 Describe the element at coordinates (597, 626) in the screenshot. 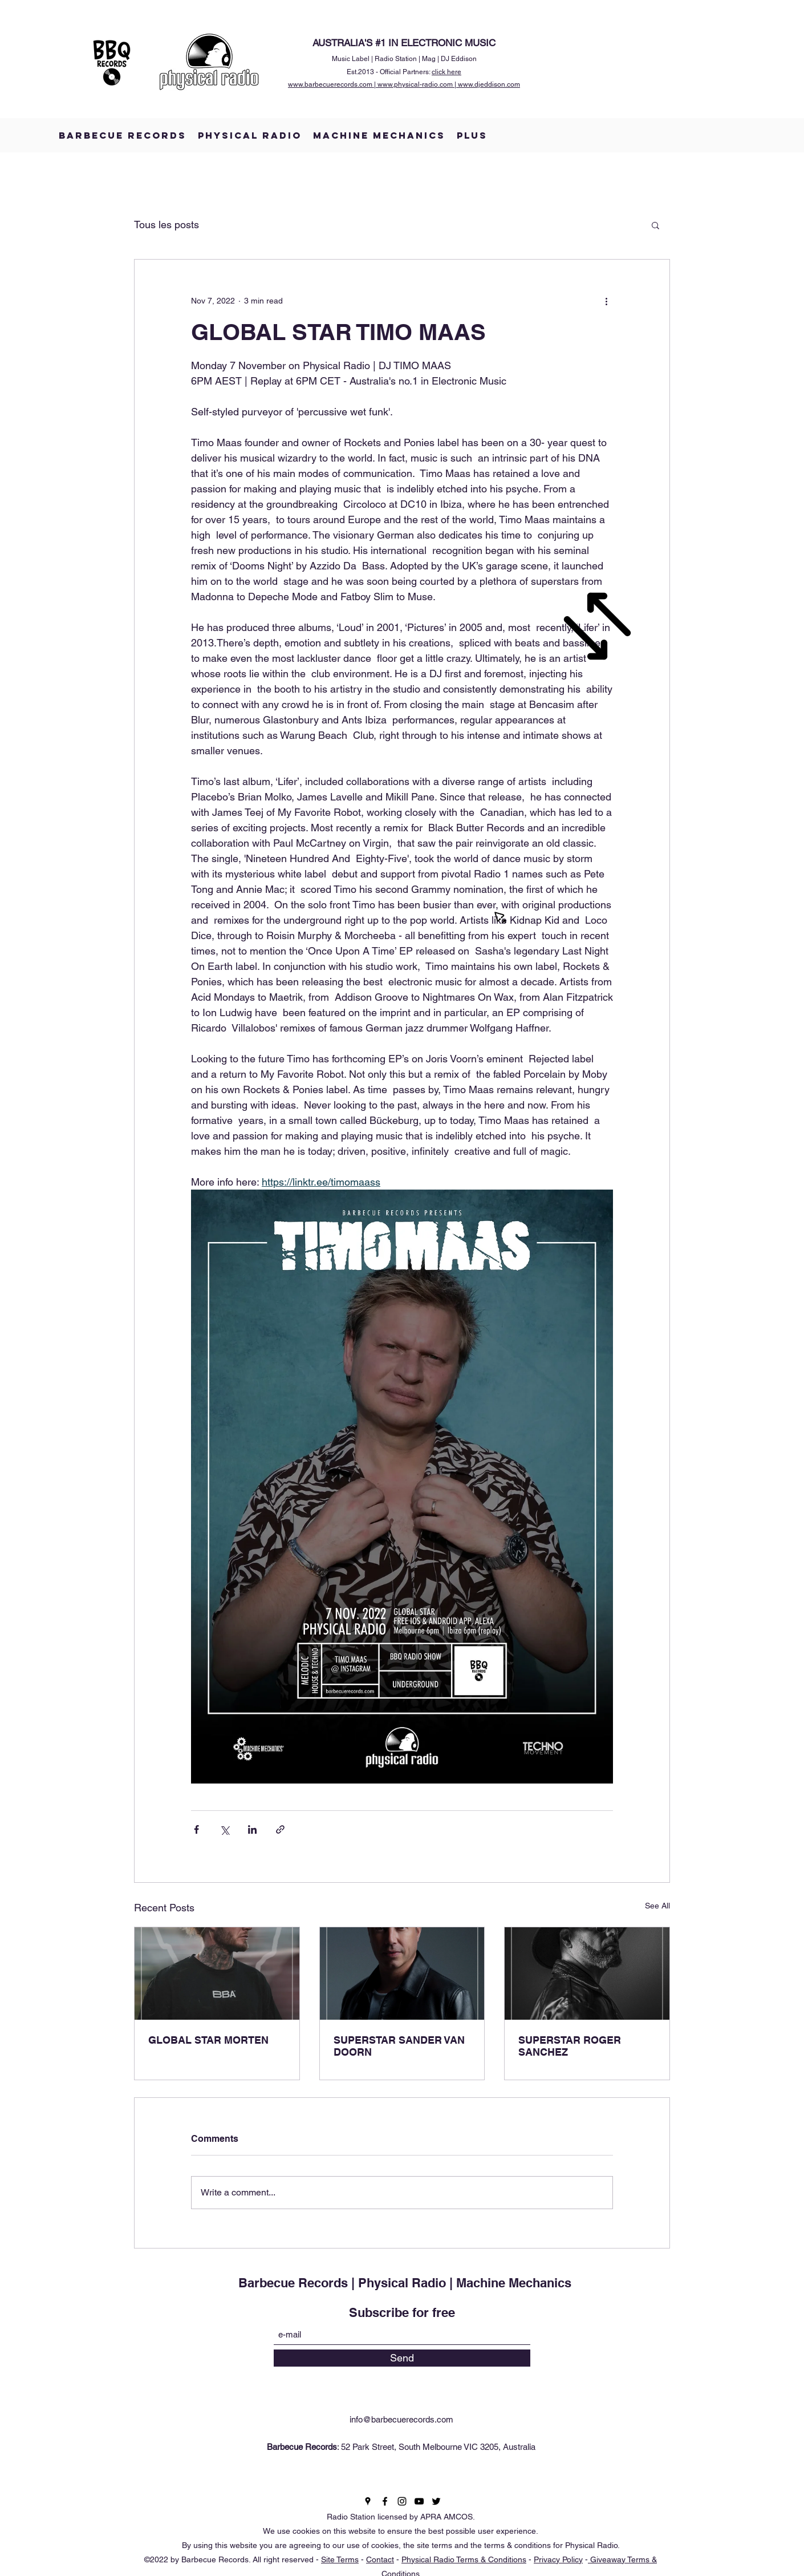

I see `resize element diagonally` at that location.